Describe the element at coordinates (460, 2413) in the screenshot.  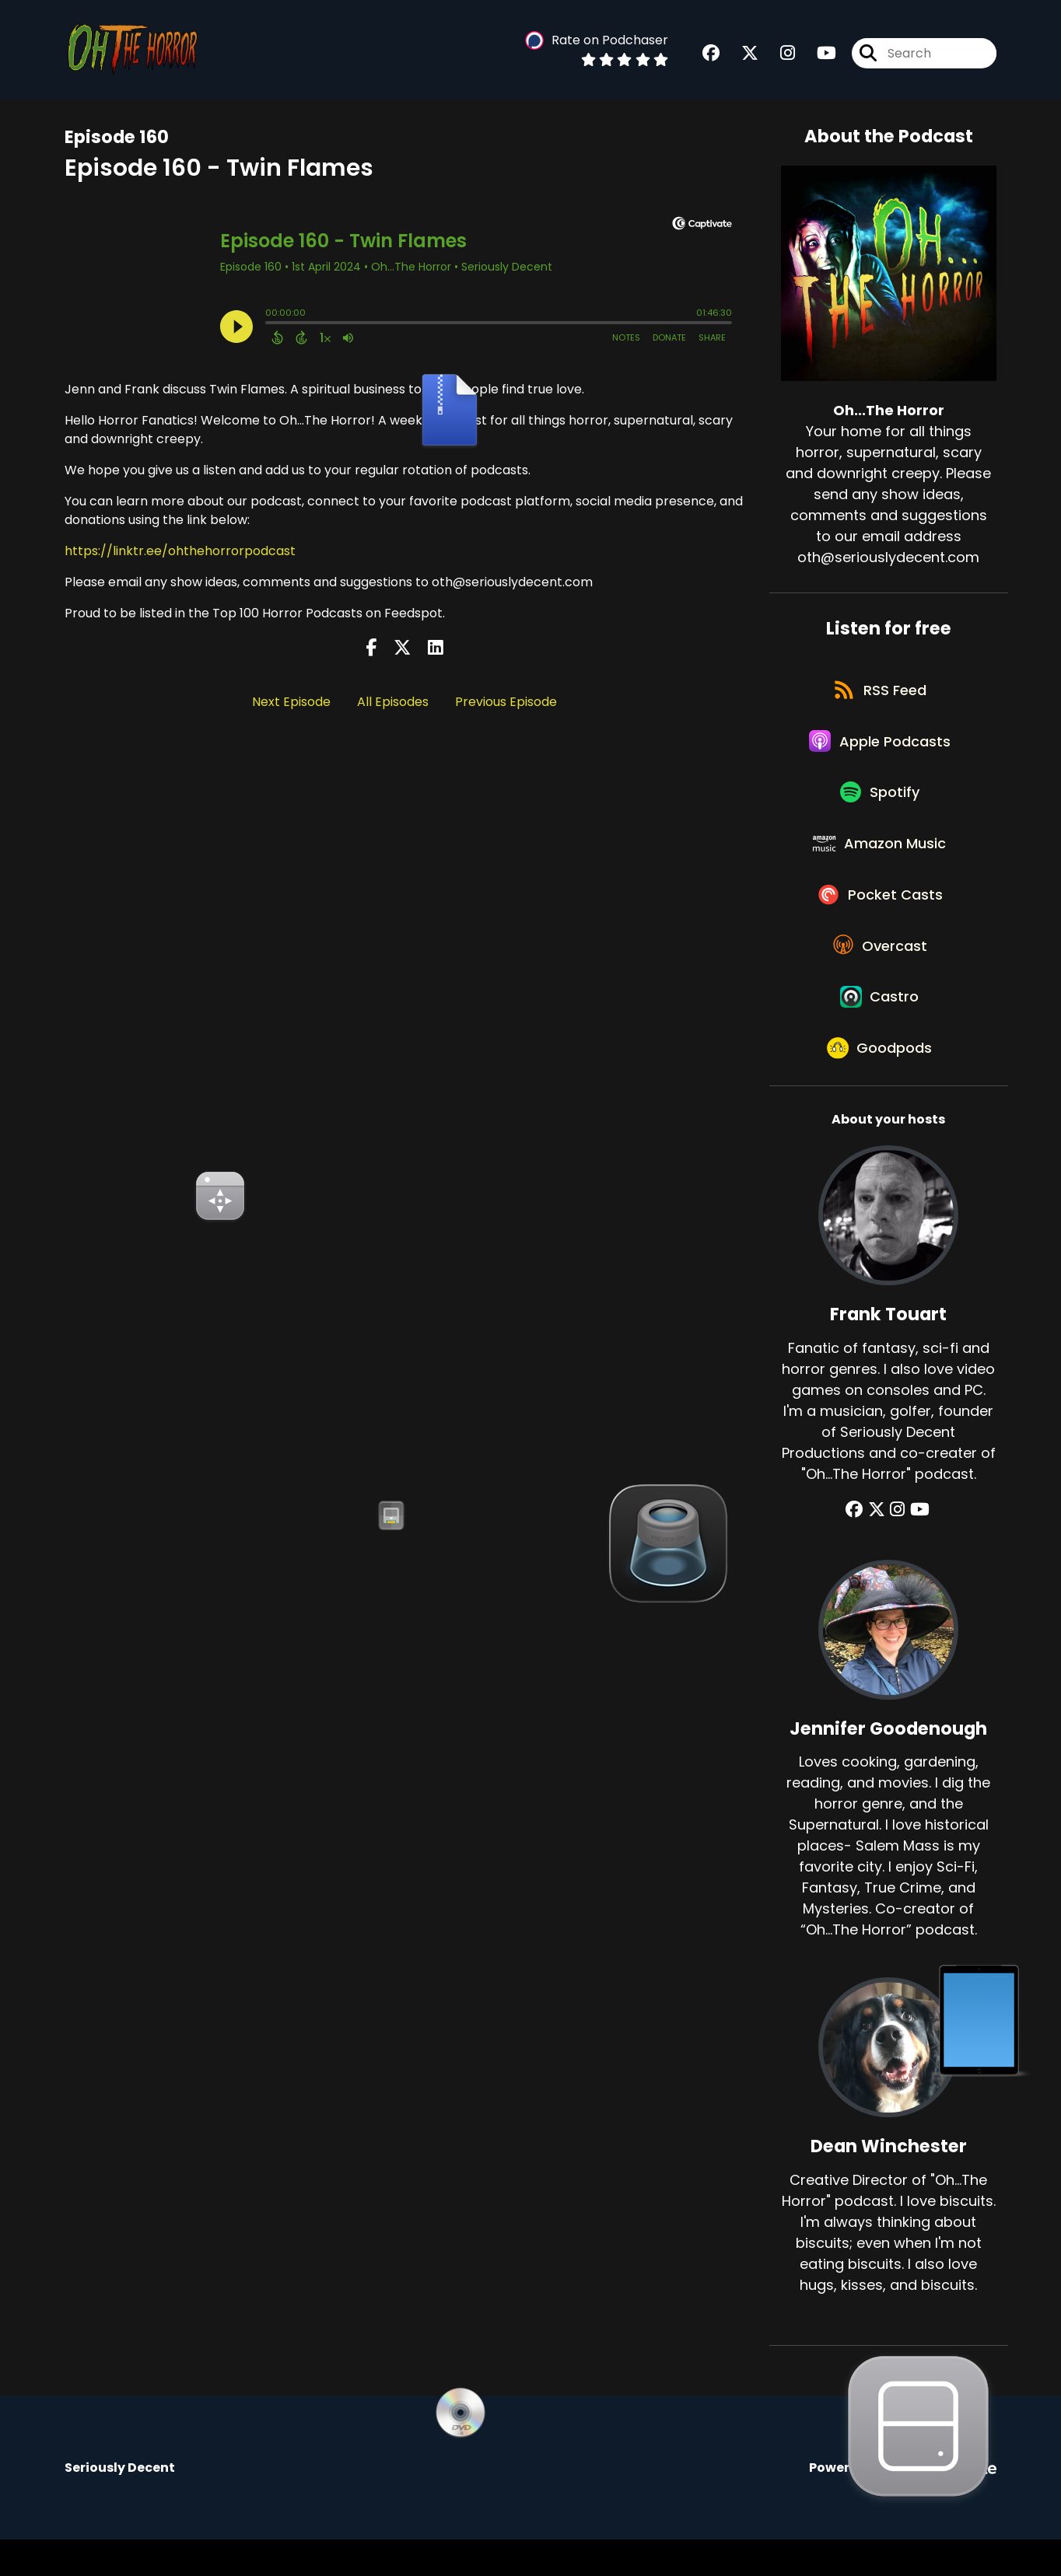
I see `indicates a blank DVD-R disc ready for burning` at that location.